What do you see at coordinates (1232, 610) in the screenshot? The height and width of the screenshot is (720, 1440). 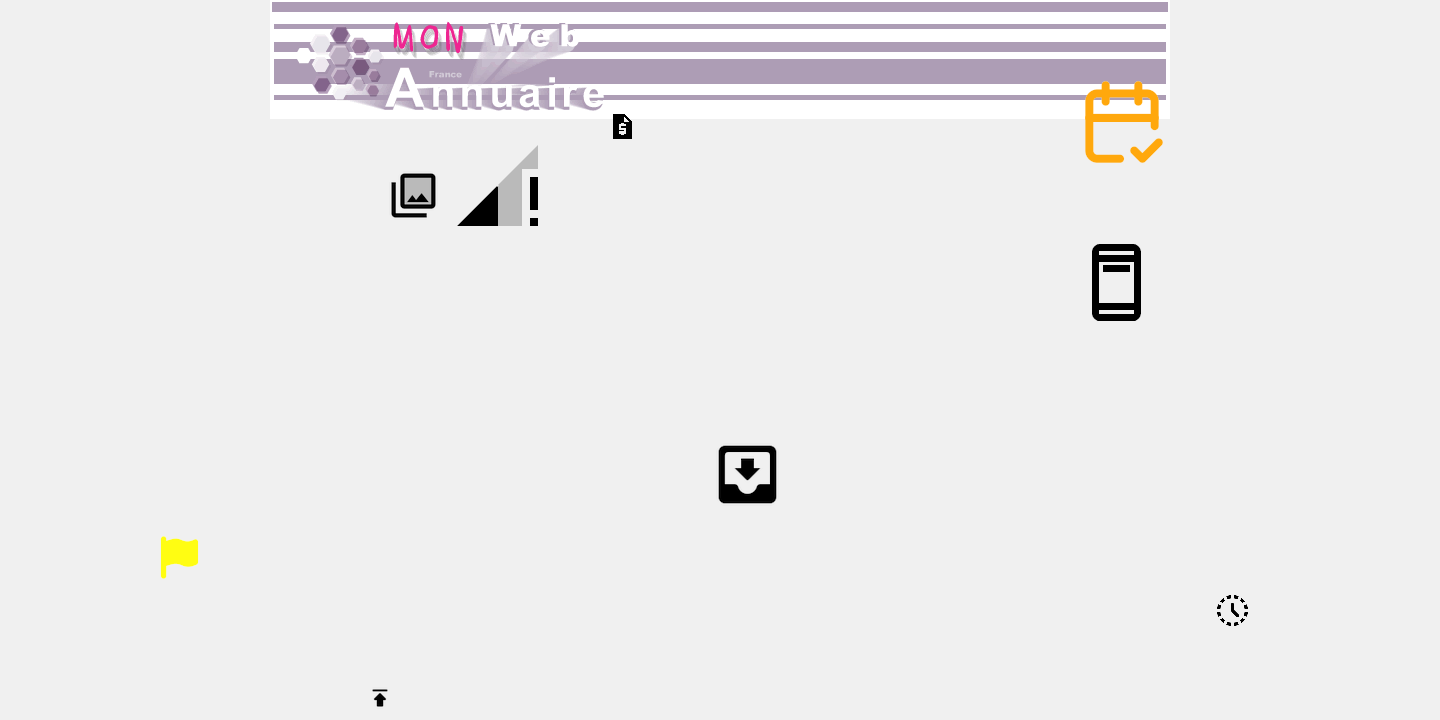 I see `toggle history tracking off` at bounding box center [1232, 610].